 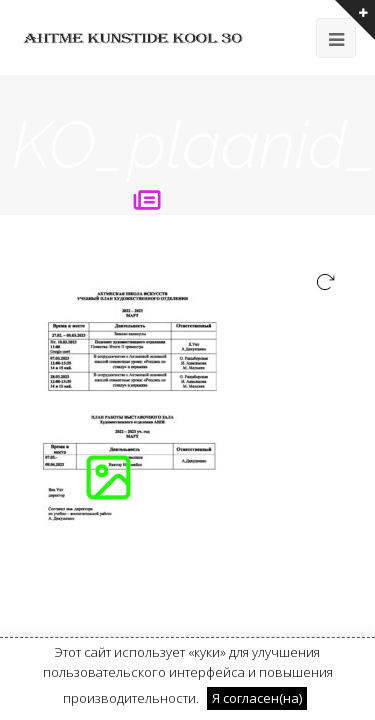 What do you see at coordinates (325, 282) in the screenshot?
I see `refresh or reload content` at bounding box center [325, 282].